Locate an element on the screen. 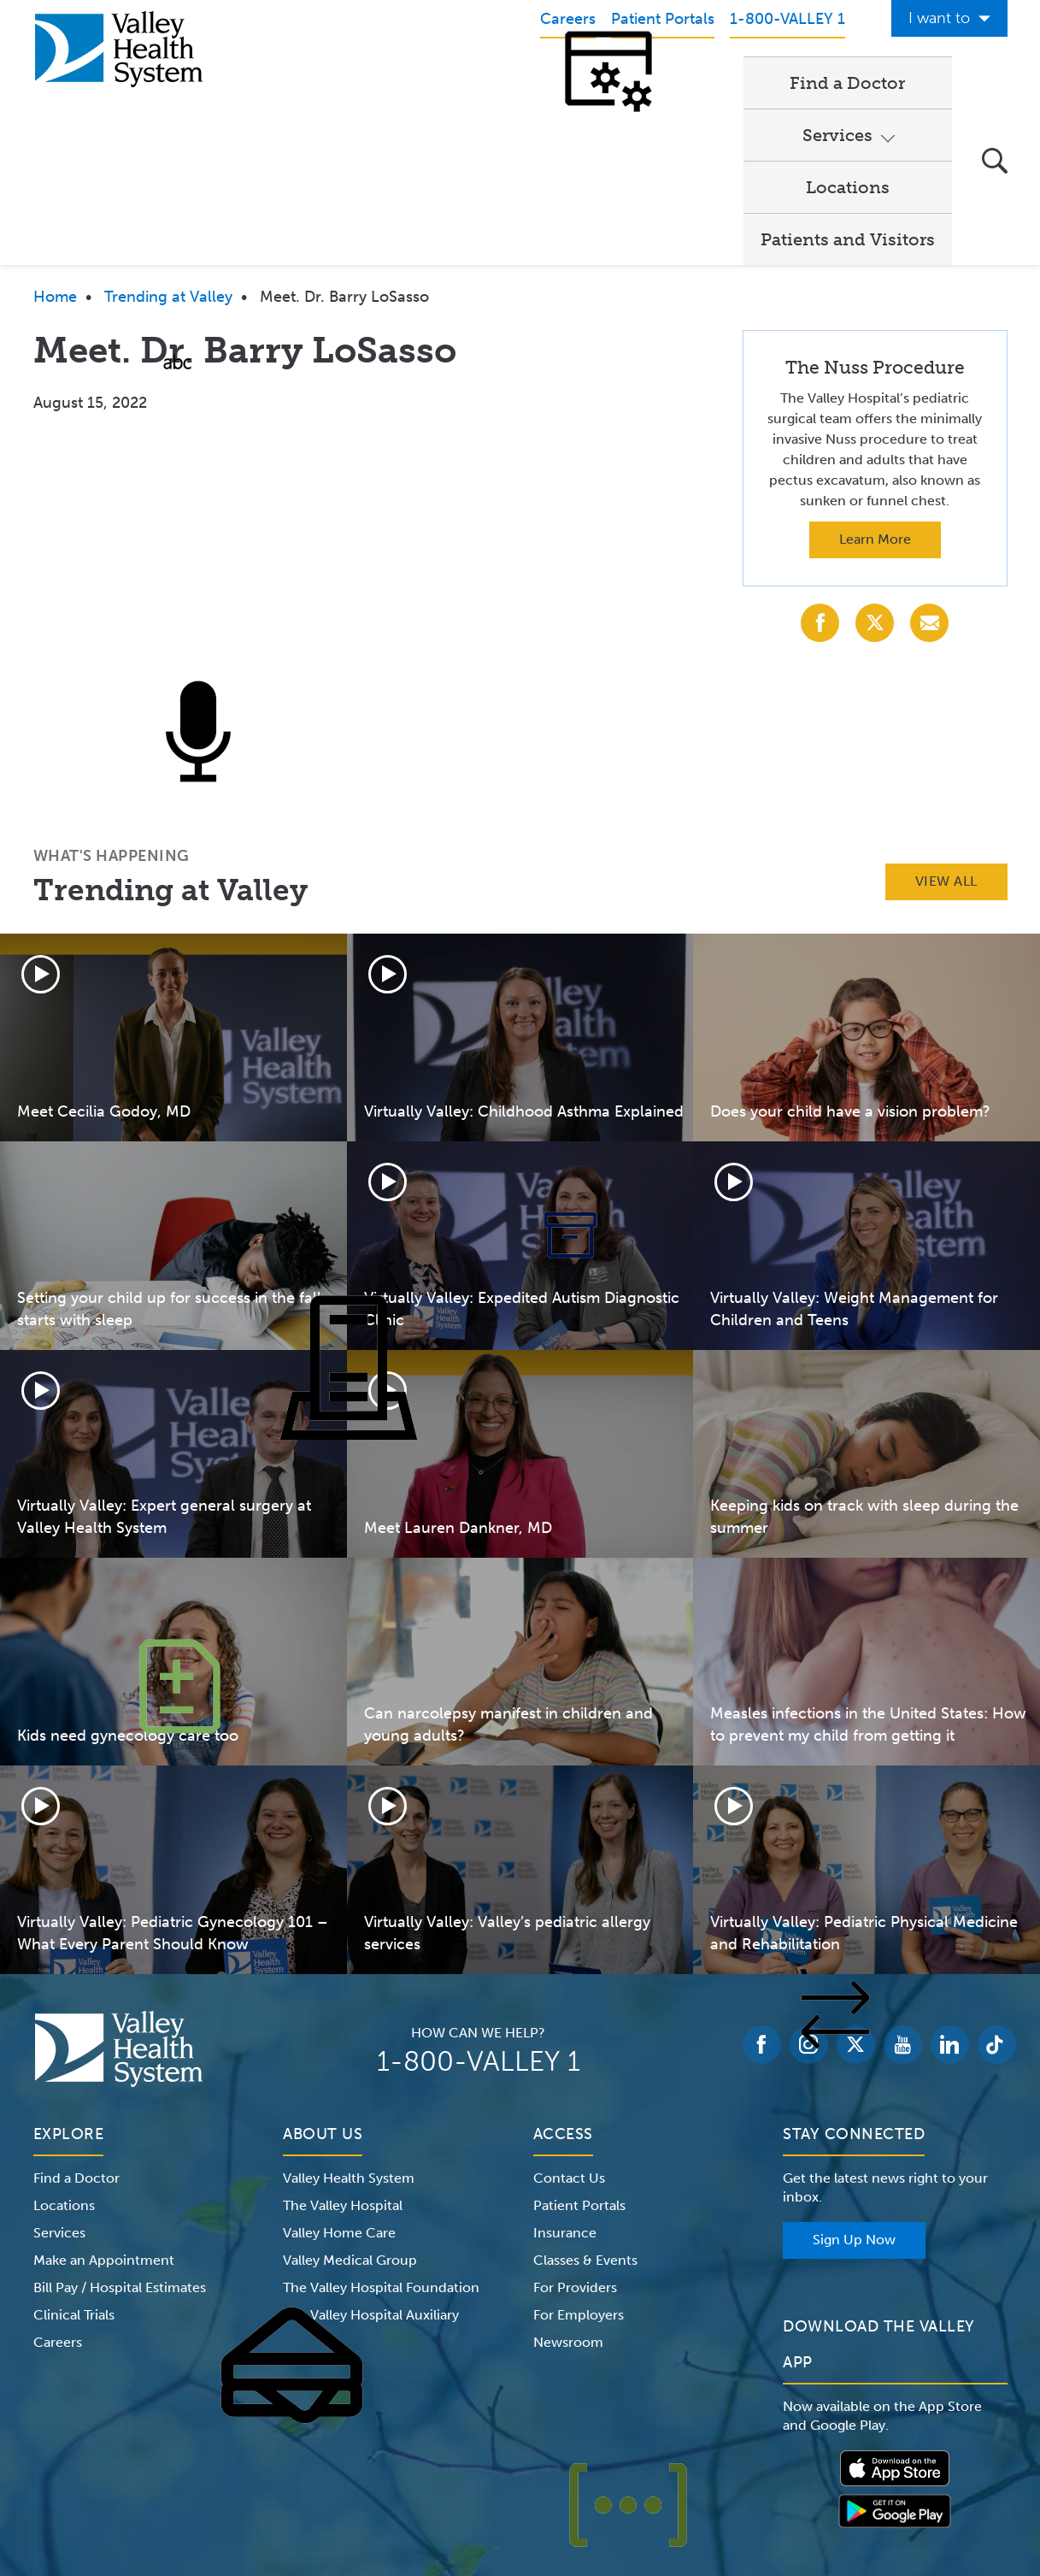 Image resolution: width=1040 pixels, height=2576 pixels. view file differences or changes is located at coordinates (179, 1686).